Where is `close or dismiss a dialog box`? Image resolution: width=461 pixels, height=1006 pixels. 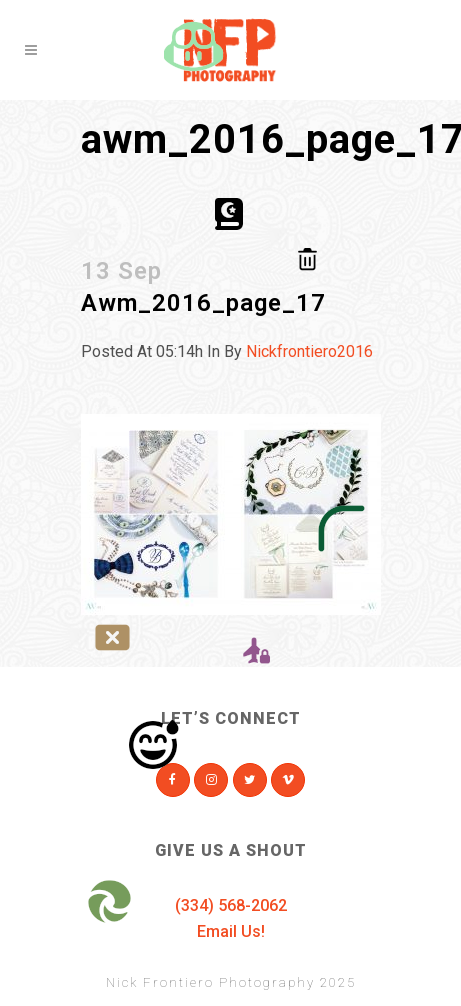
close or dismiss a dialog box is located at coordinates (112, 637).